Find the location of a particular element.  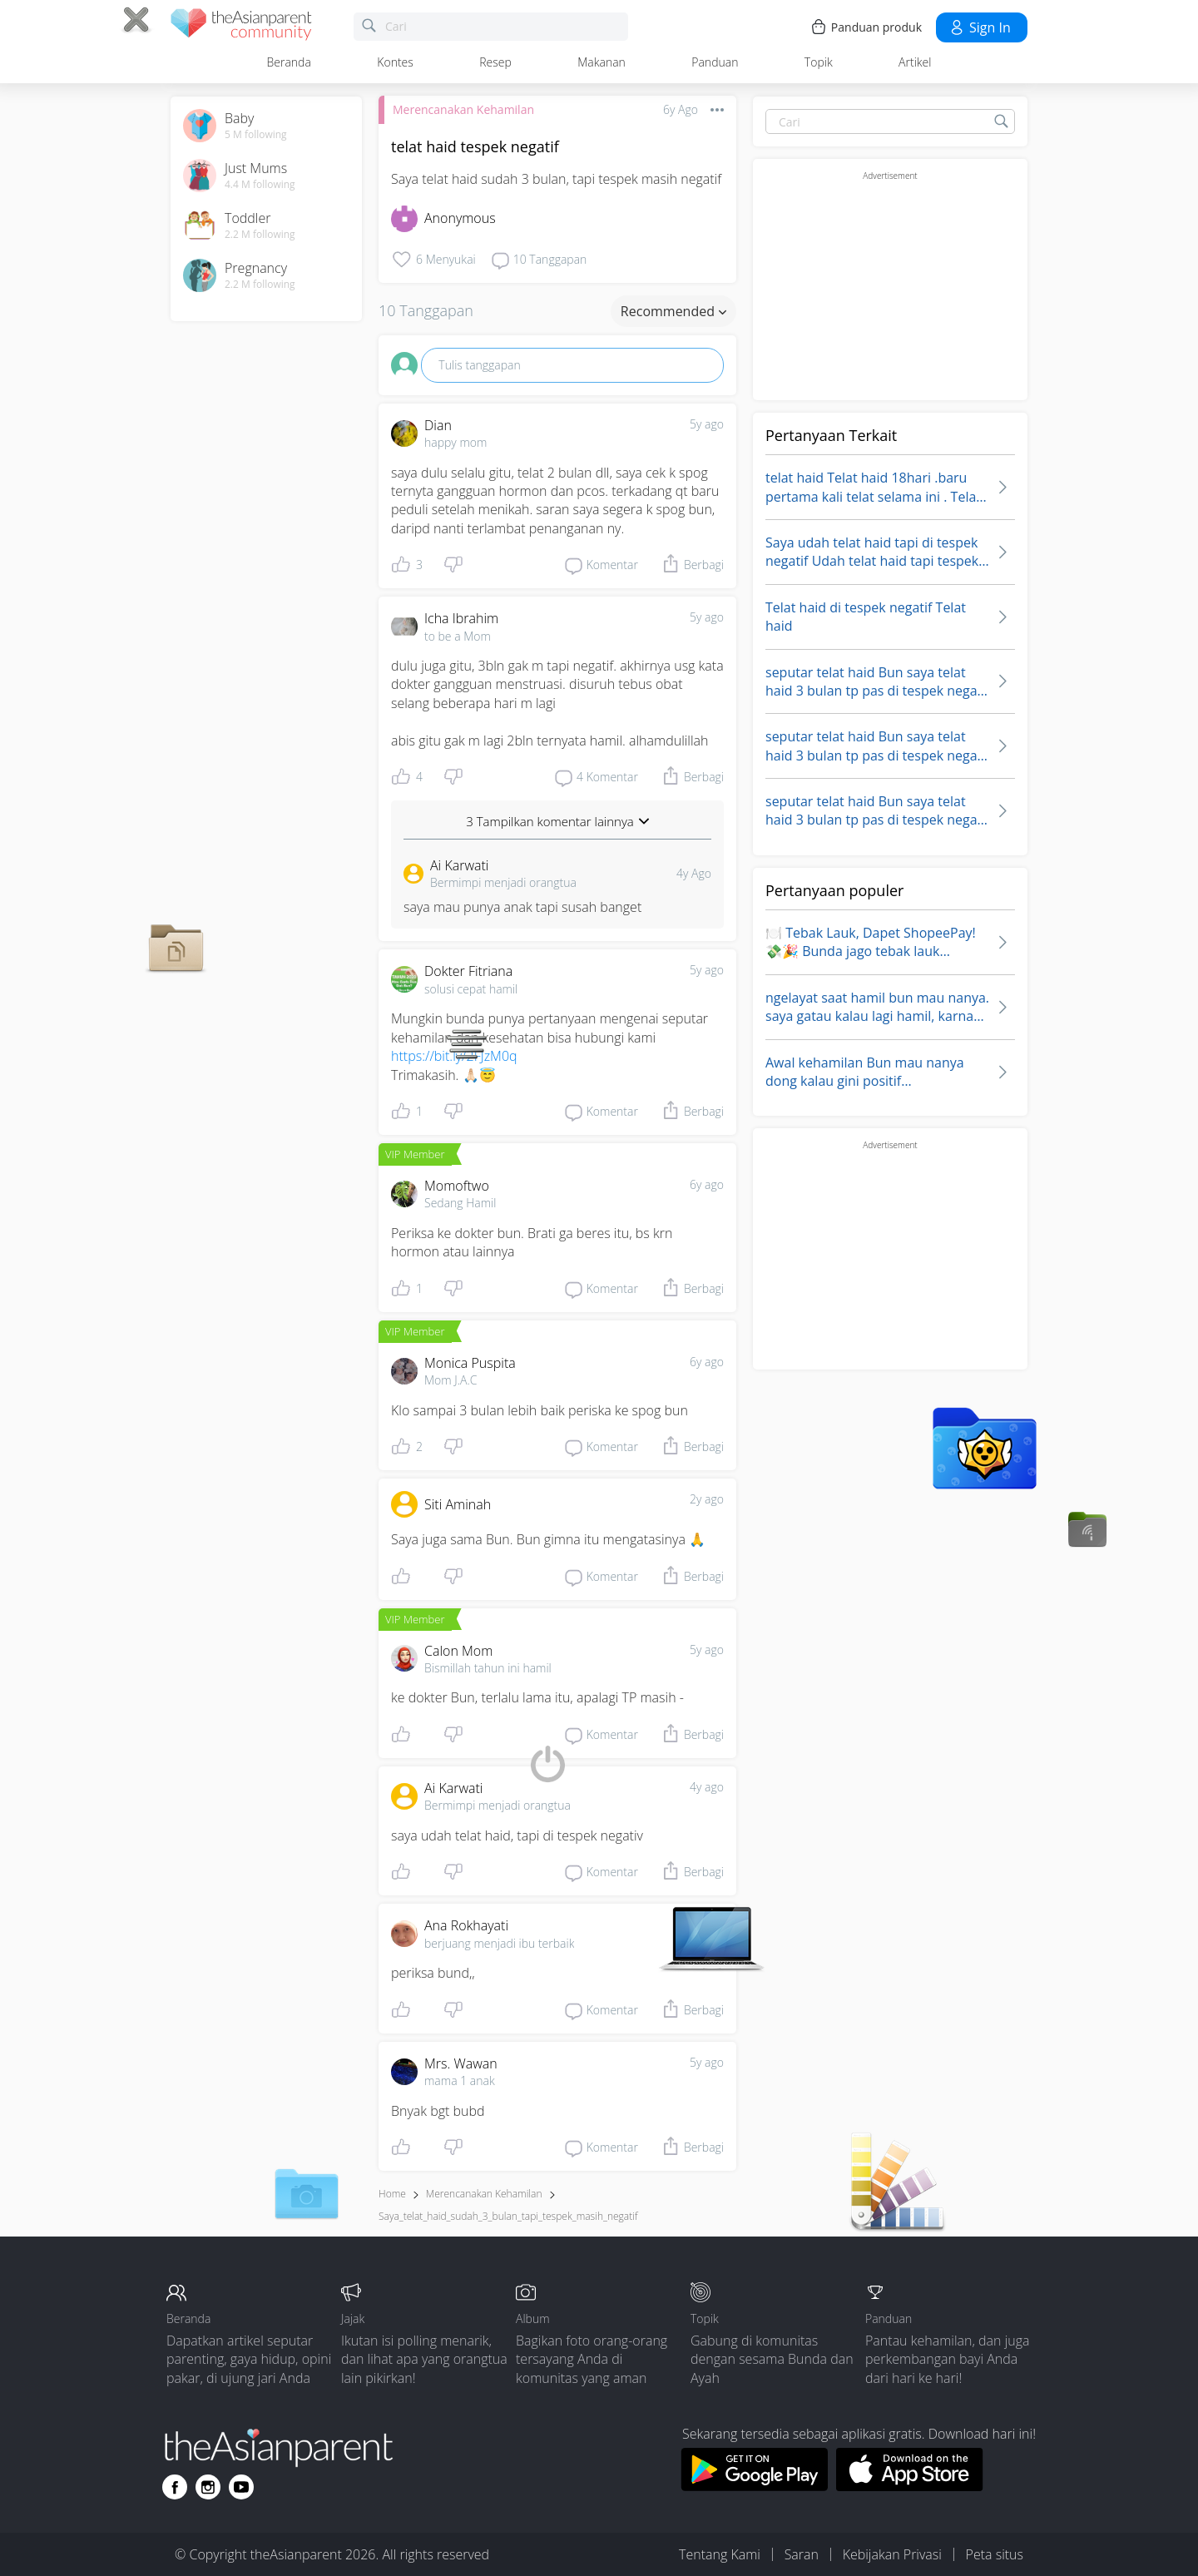

open your pictures folder is located at coordinates (306, 2193).